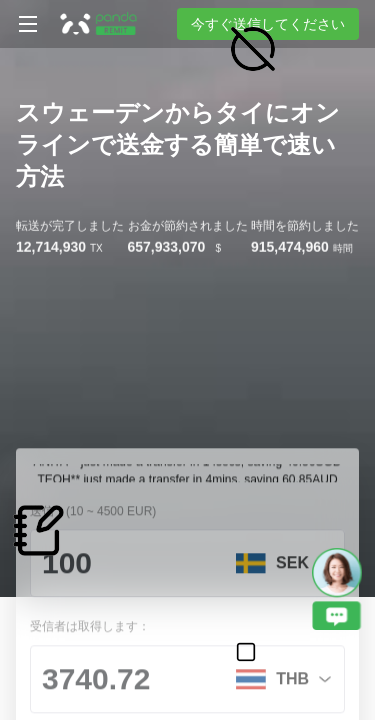 The width and height of the screenshot is (375, 720). Describe the element at coordinates (246, 652) in the screenshot. I see `unchecked checkbox or selection state` at that location.